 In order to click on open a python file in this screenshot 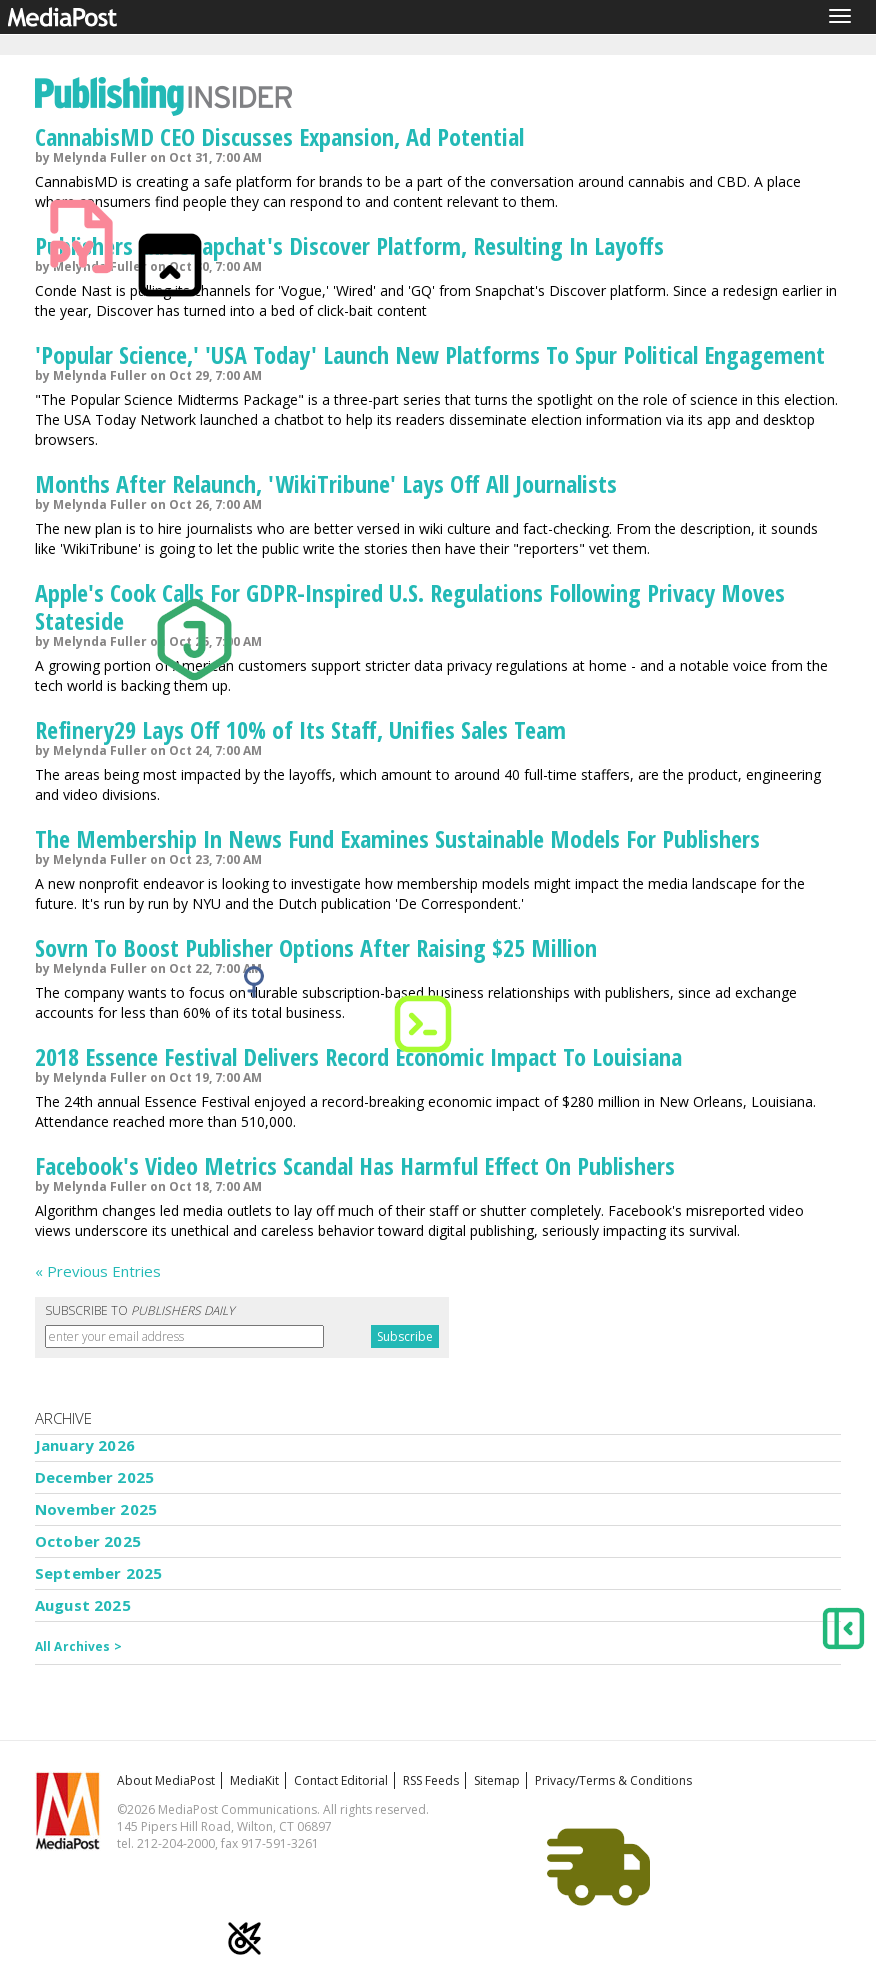, I will do `click(81, 236)`.